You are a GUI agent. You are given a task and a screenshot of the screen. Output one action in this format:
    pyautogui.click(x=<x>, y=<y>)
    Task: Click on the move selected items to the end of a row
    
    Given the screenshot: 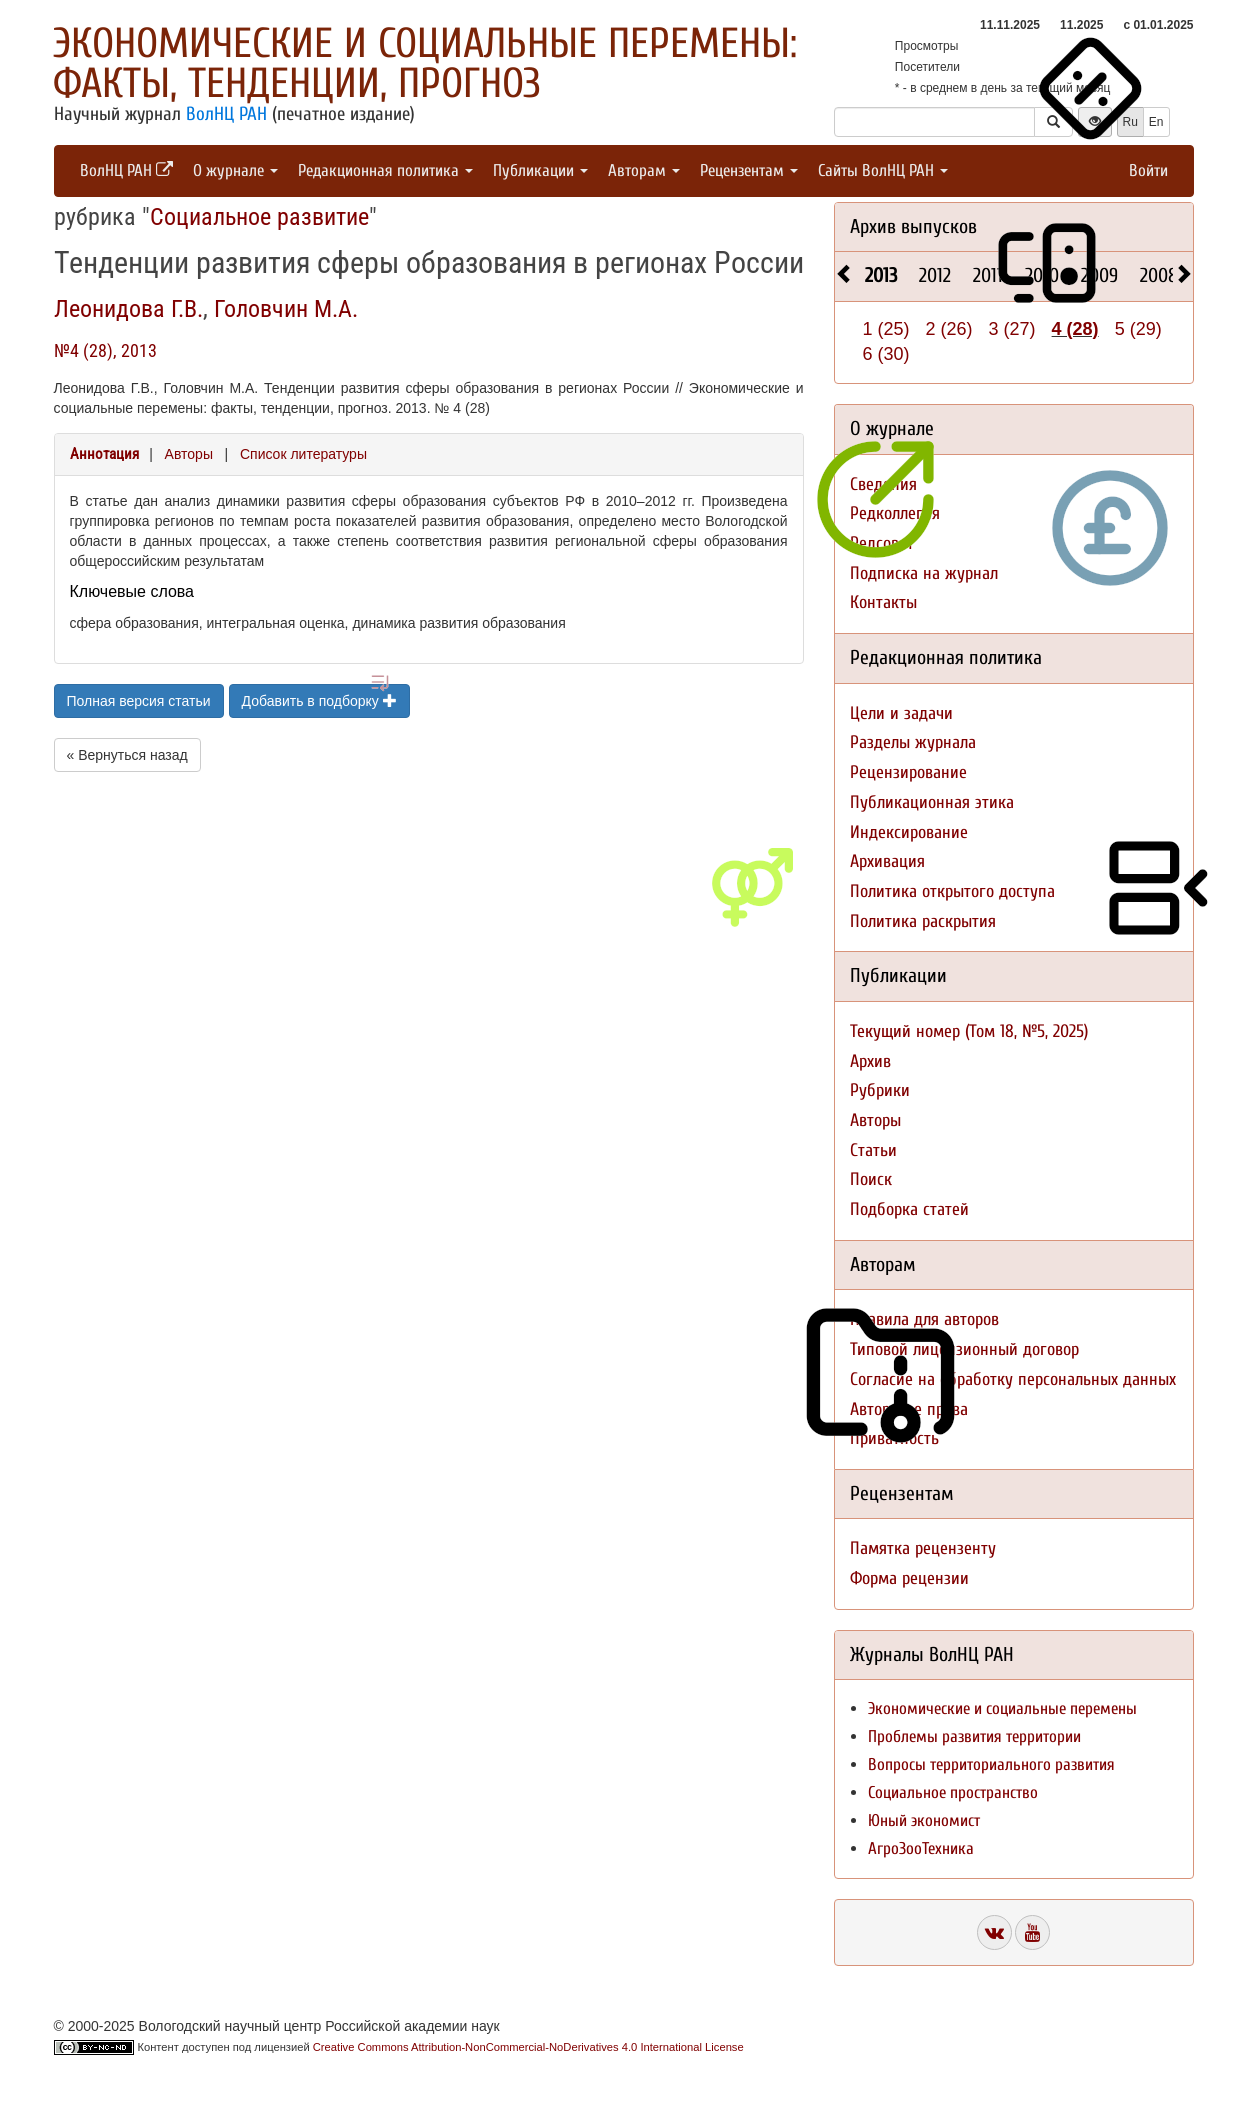 What is the action you would take?
    pyautogui.click(x=1156, y=888)
    